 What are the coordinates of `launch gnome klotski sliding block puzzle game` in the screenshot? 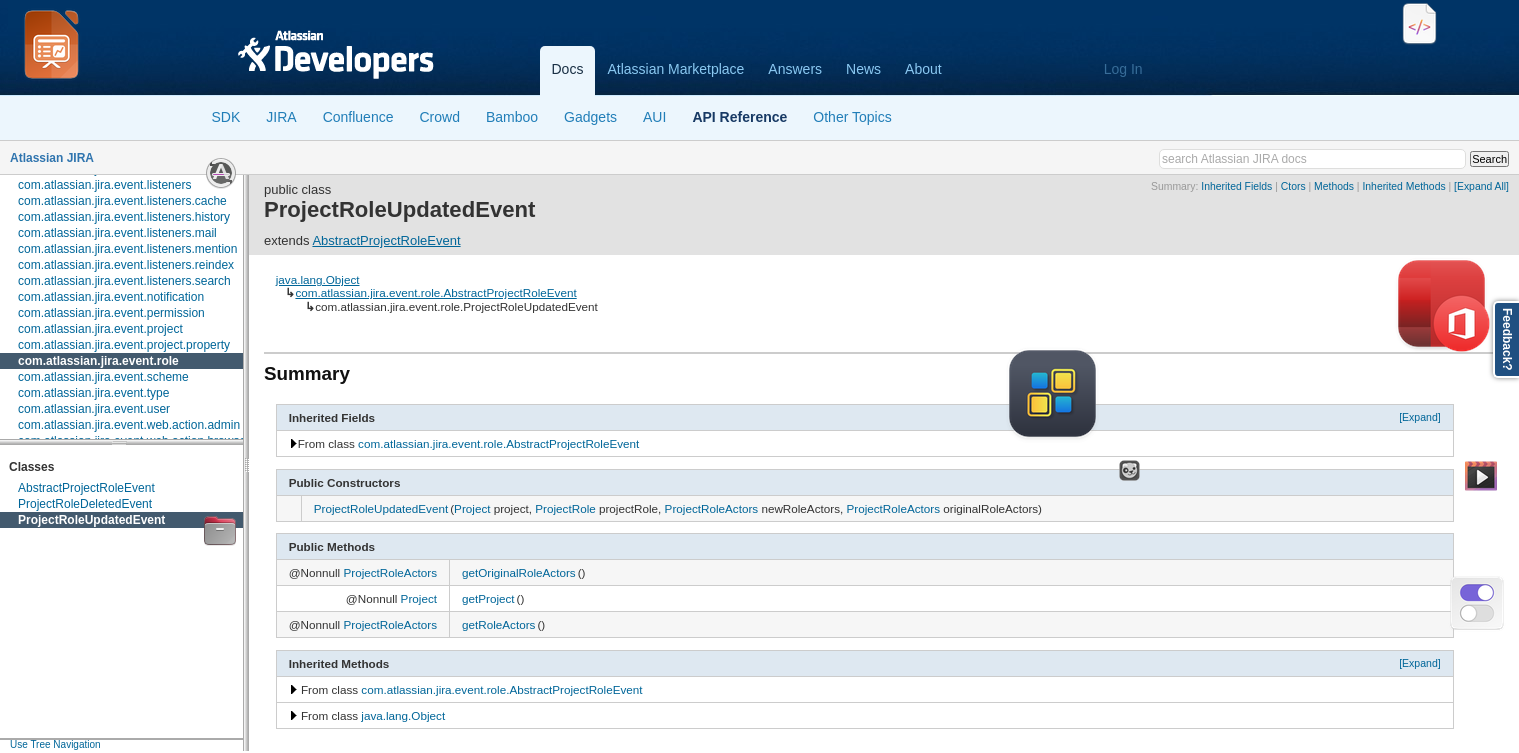 It's located at (1052, 393).